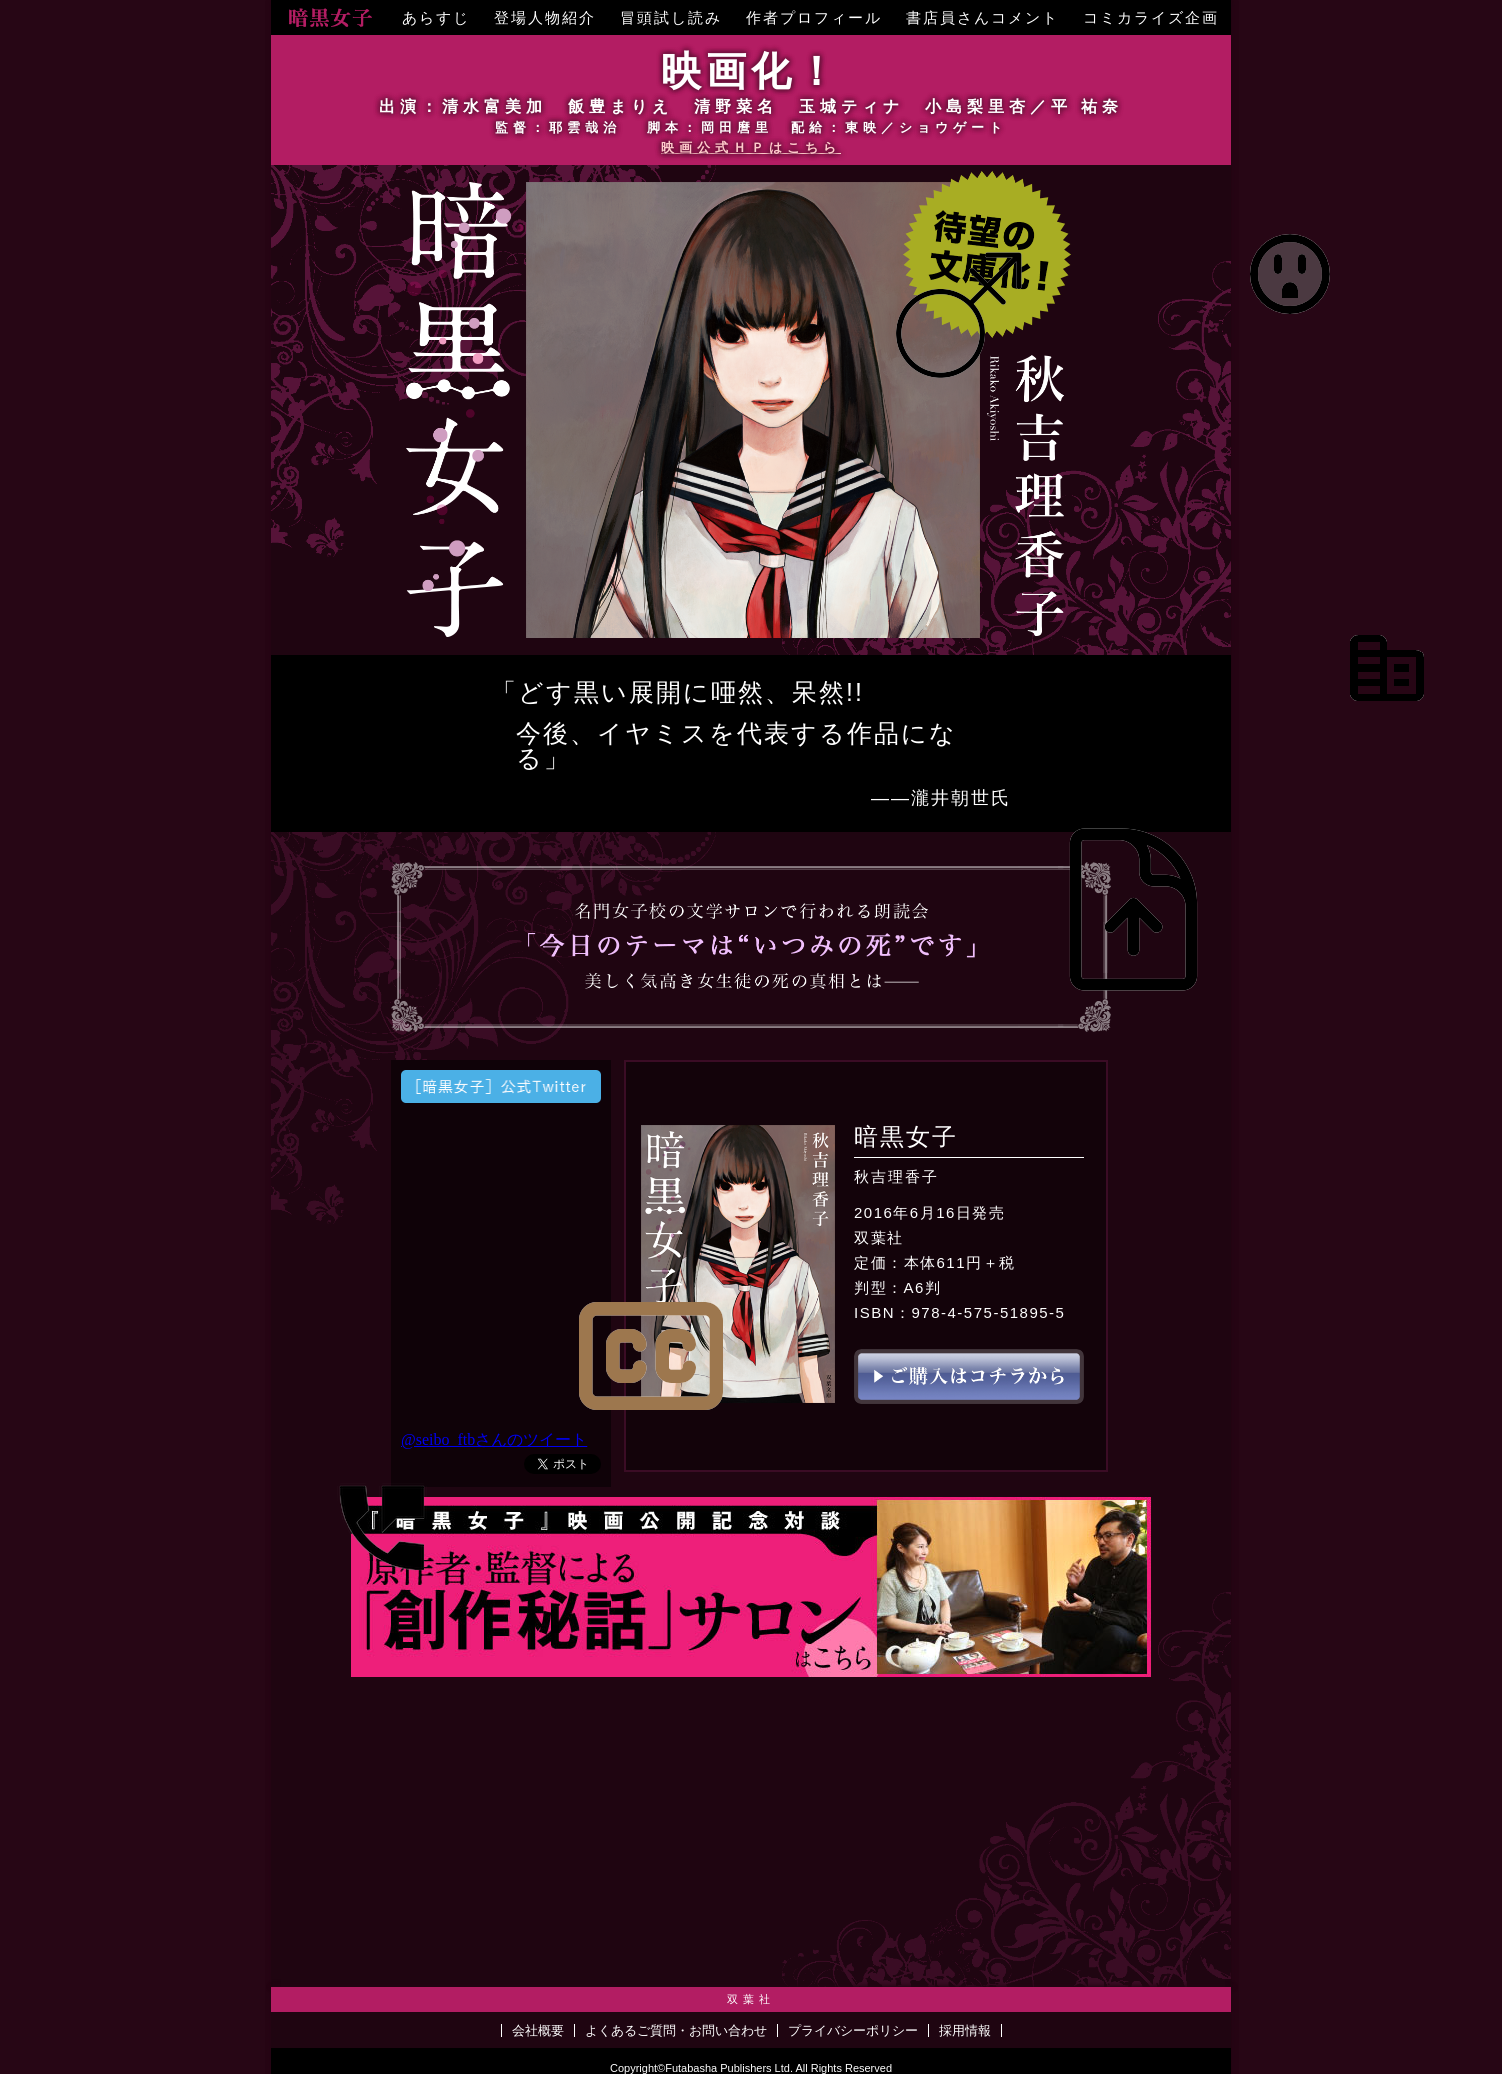  Describe the element at coordinates (651, 1356) in the screenshot. I see `enable closed captions for video content` at that location.